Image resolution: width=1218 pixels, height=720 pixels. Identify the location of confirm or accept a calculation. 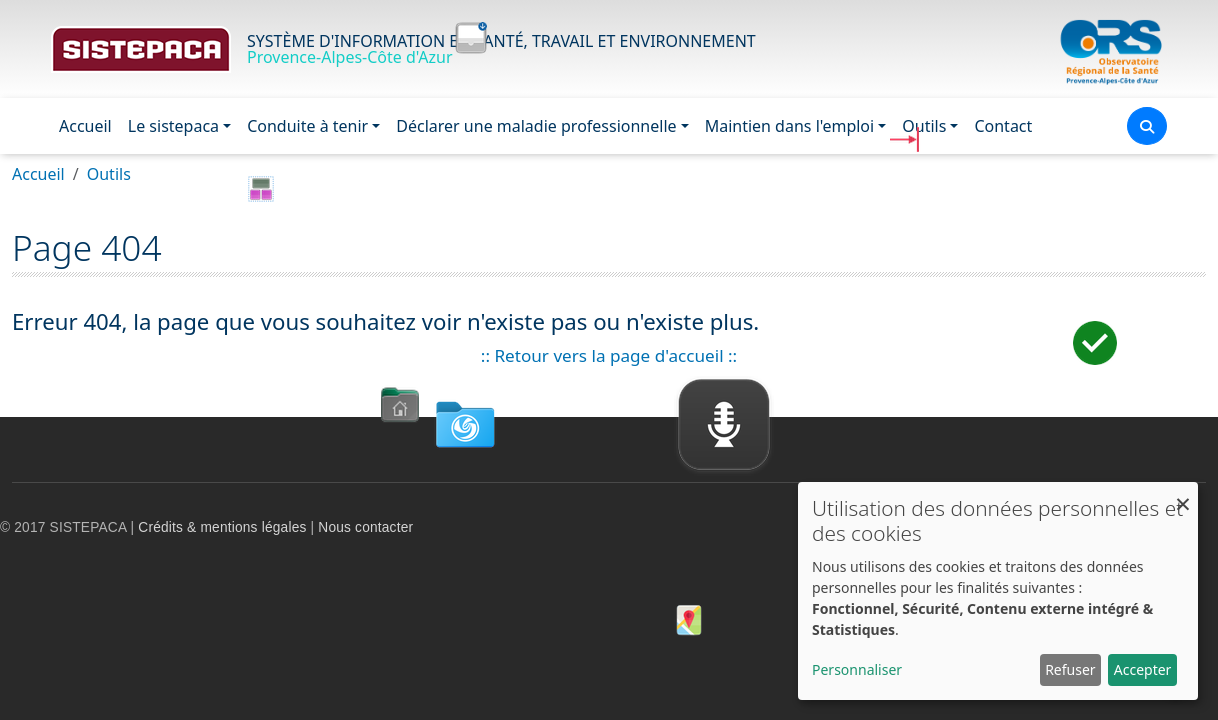
(1095, 343).